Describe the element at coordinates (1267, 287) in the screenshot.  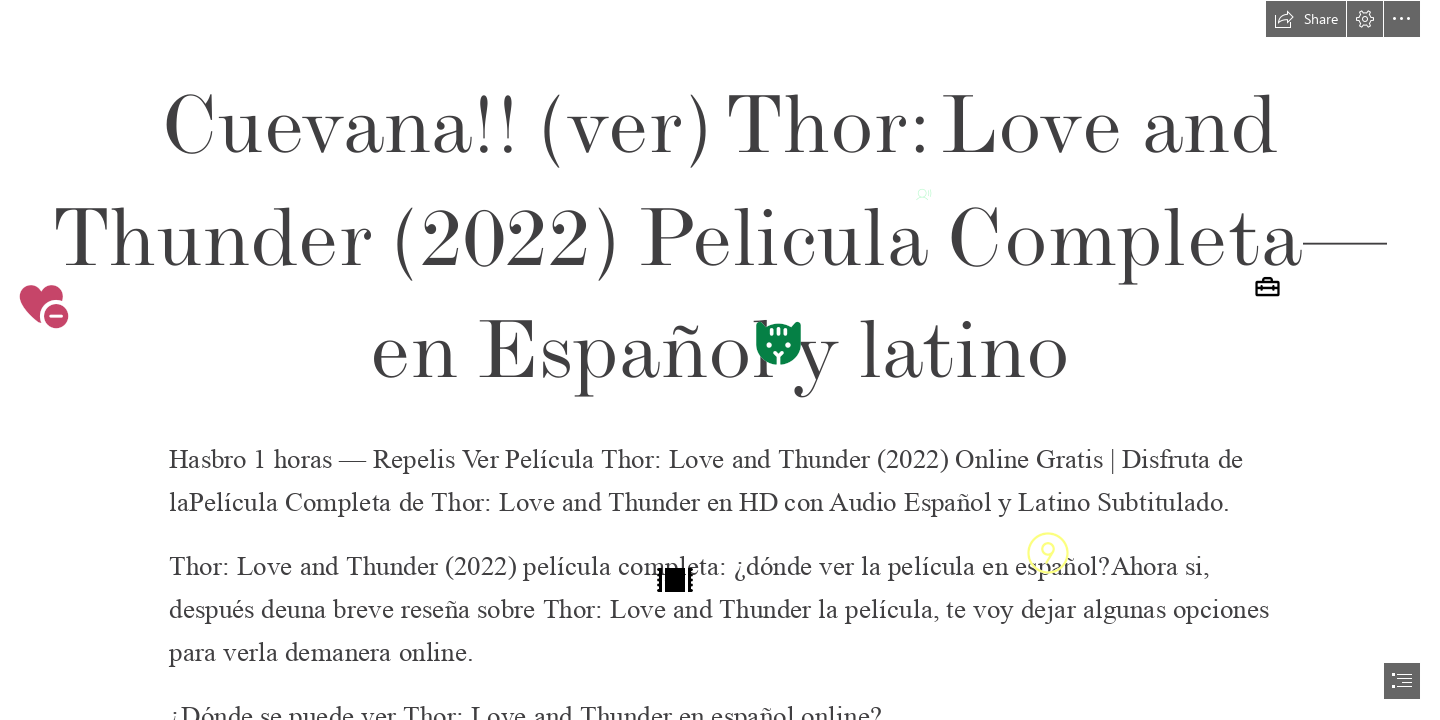
I see `access tools and utilities` at that location.